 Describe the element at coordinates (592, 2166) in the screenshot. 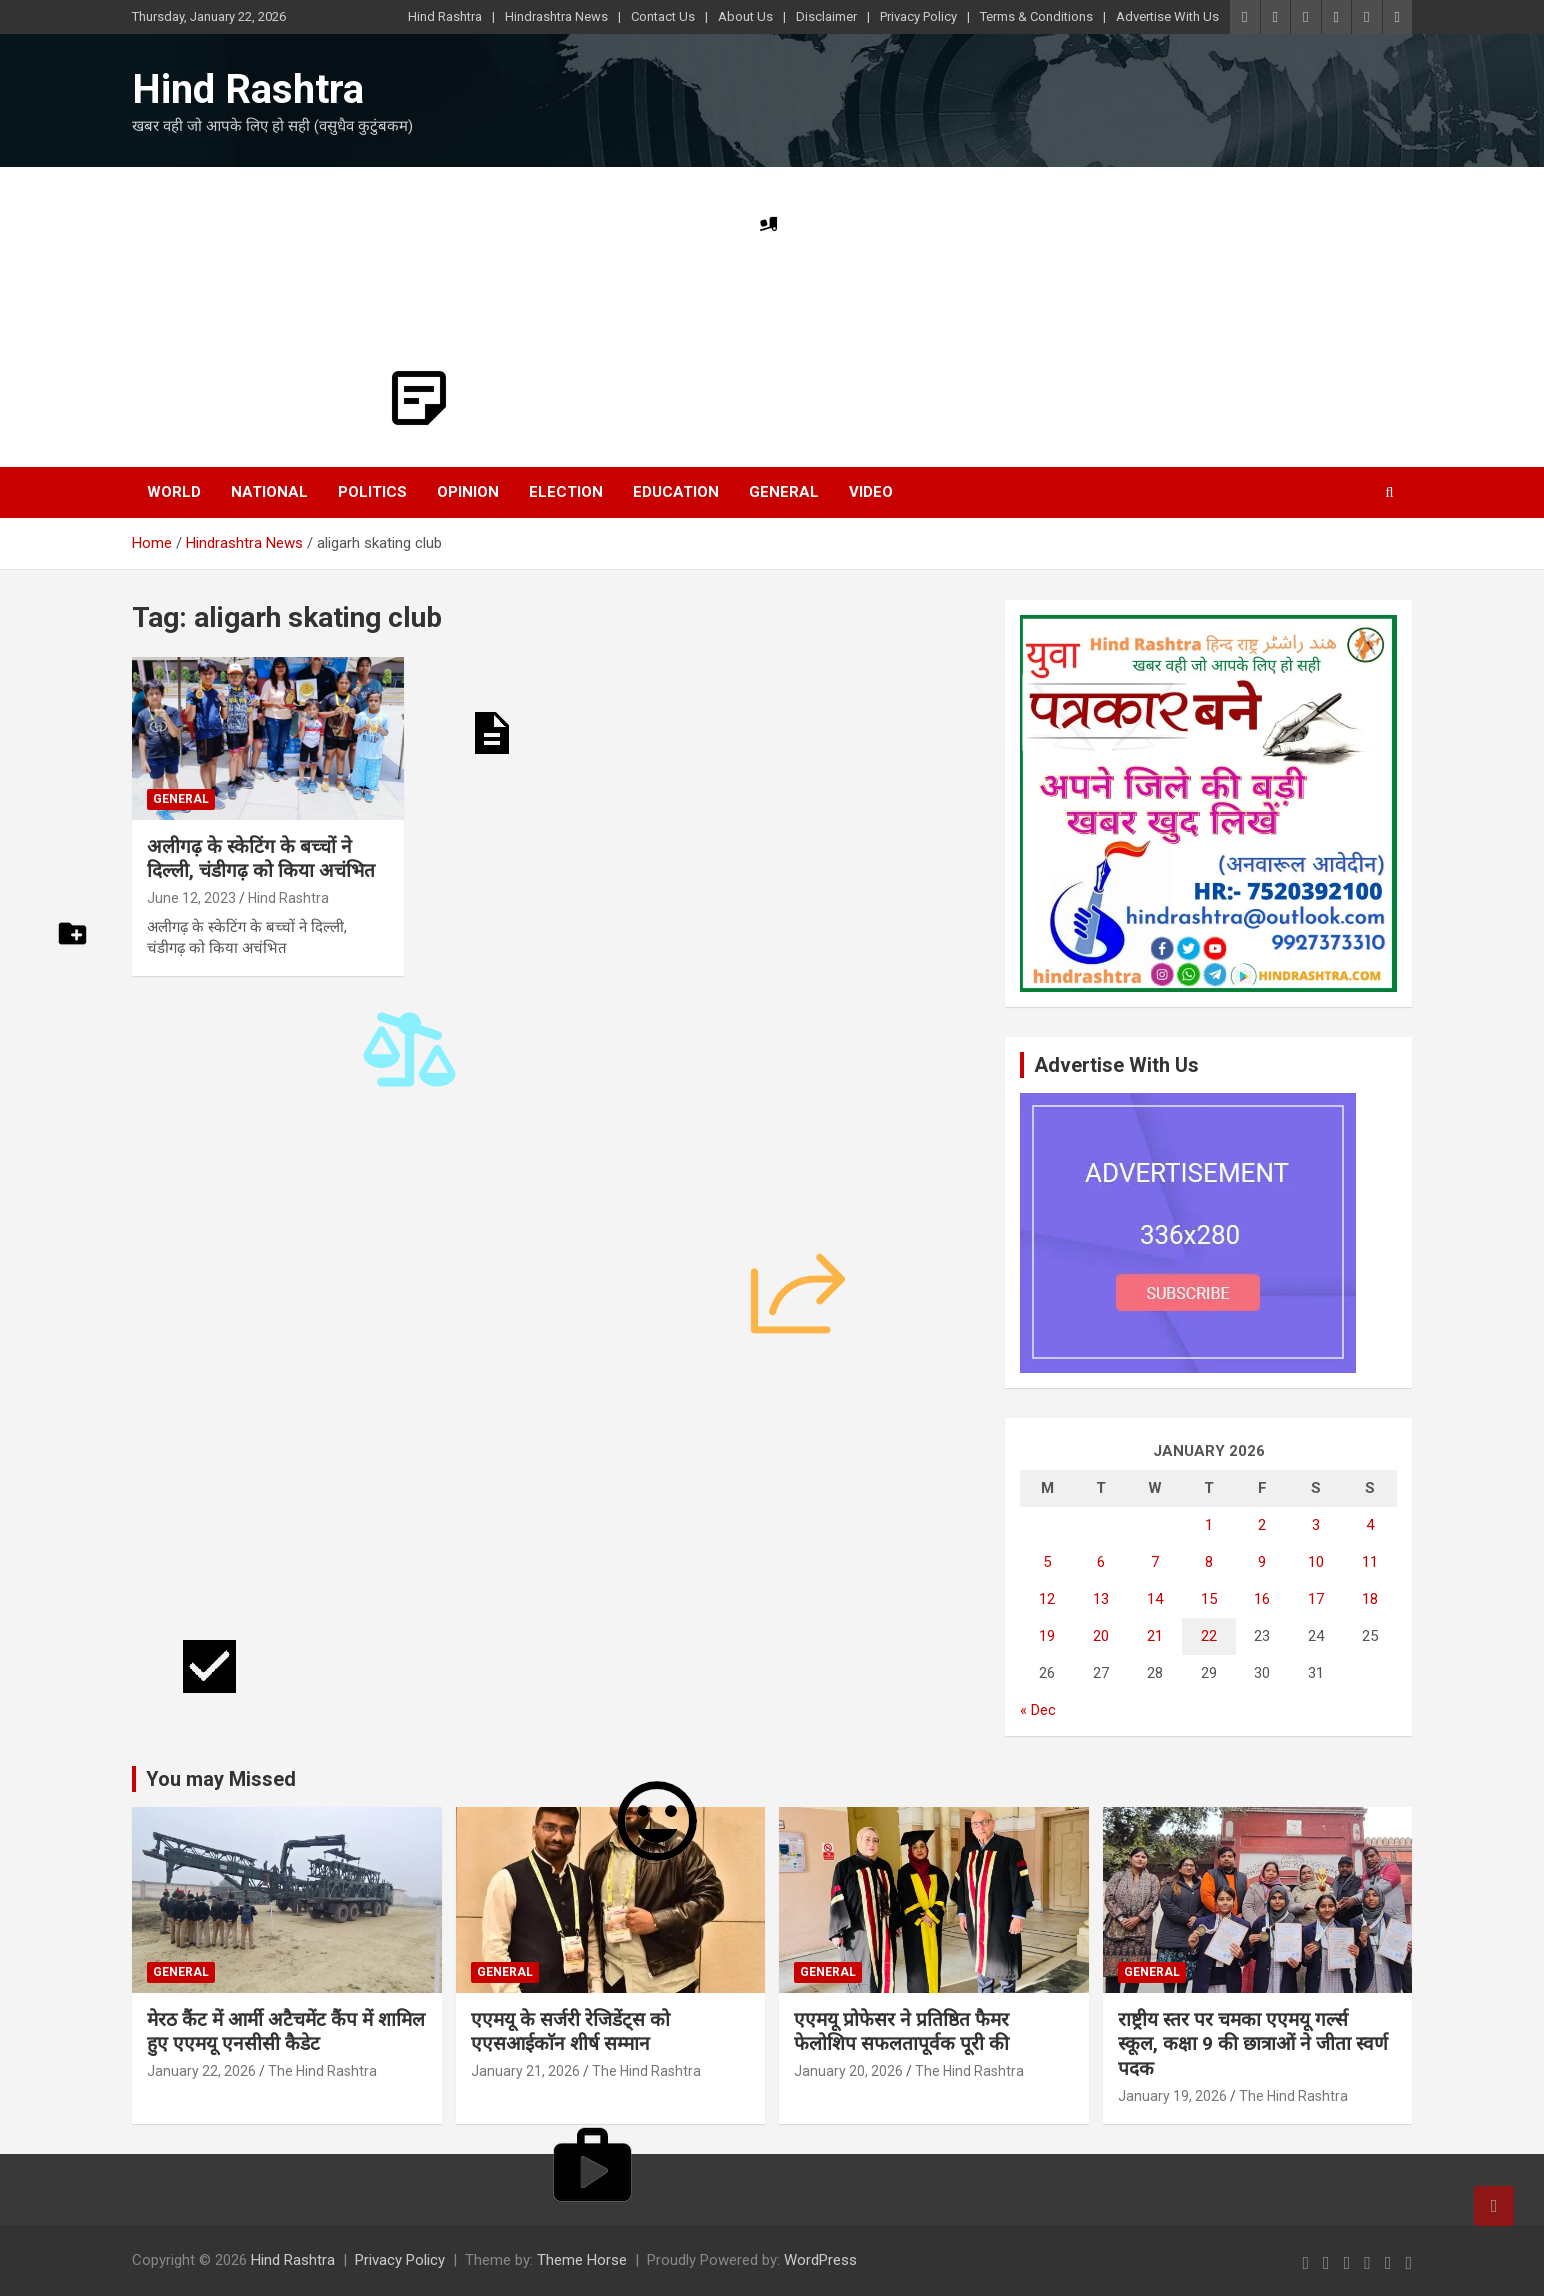

I see `open the app store or marketplace` at that location.